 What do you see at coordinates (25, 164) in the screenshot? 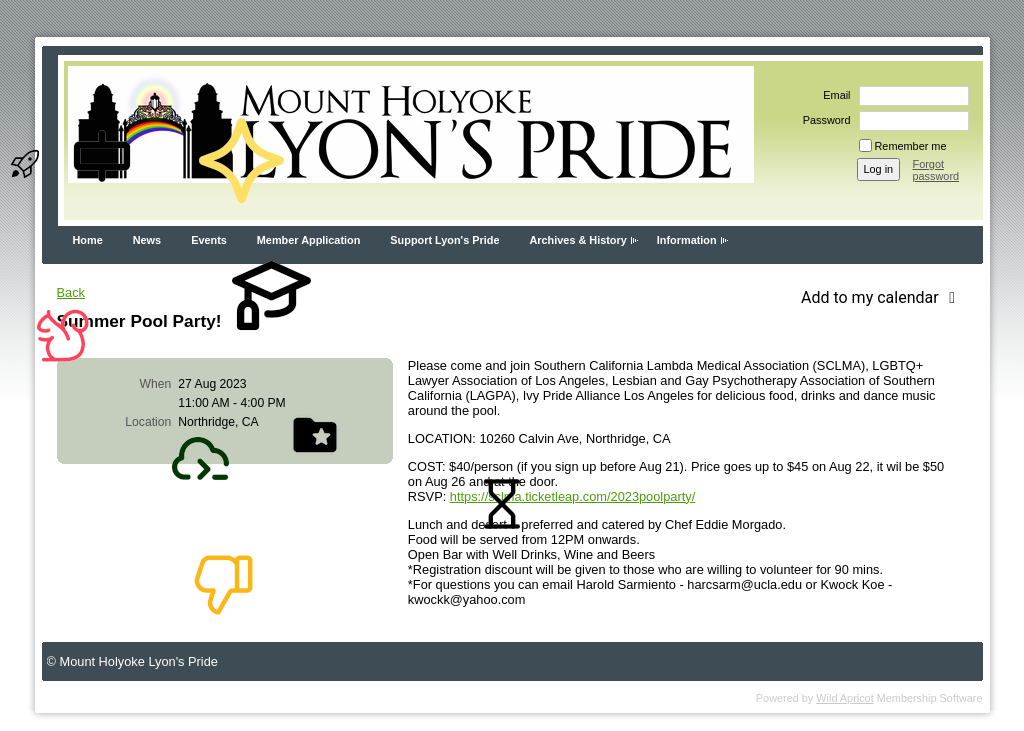
I see `launch or deploy a project` at bounding box center [25, 164].